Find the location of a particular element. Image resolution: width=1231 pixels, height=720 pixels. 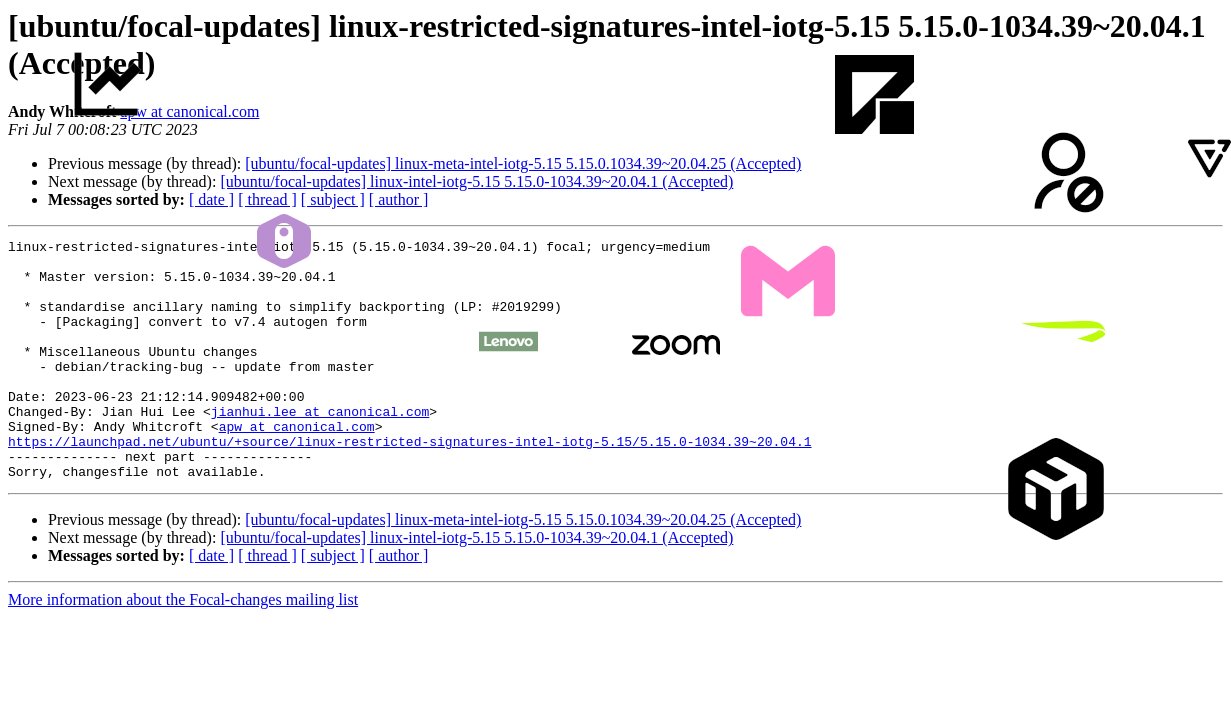

view analytics and performance trends is located at coordinates (106, 84).